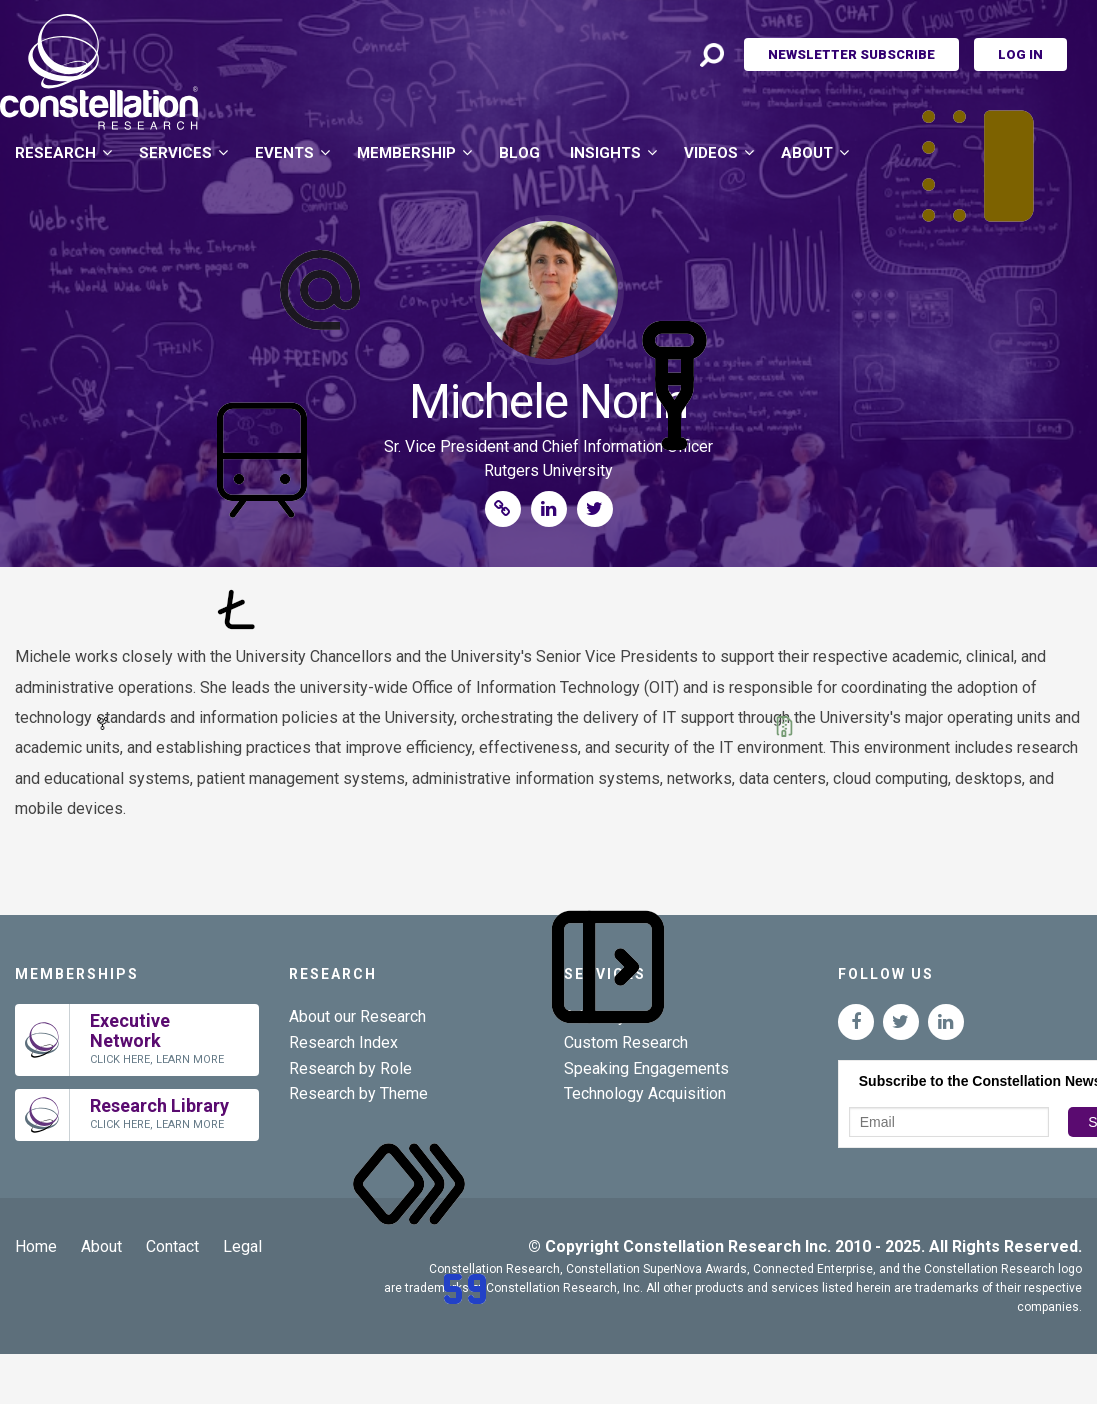 This screenshot has width=1097, height=1404. I want to click on indicates accessibility or mobility assistance options, so click(674, 385).